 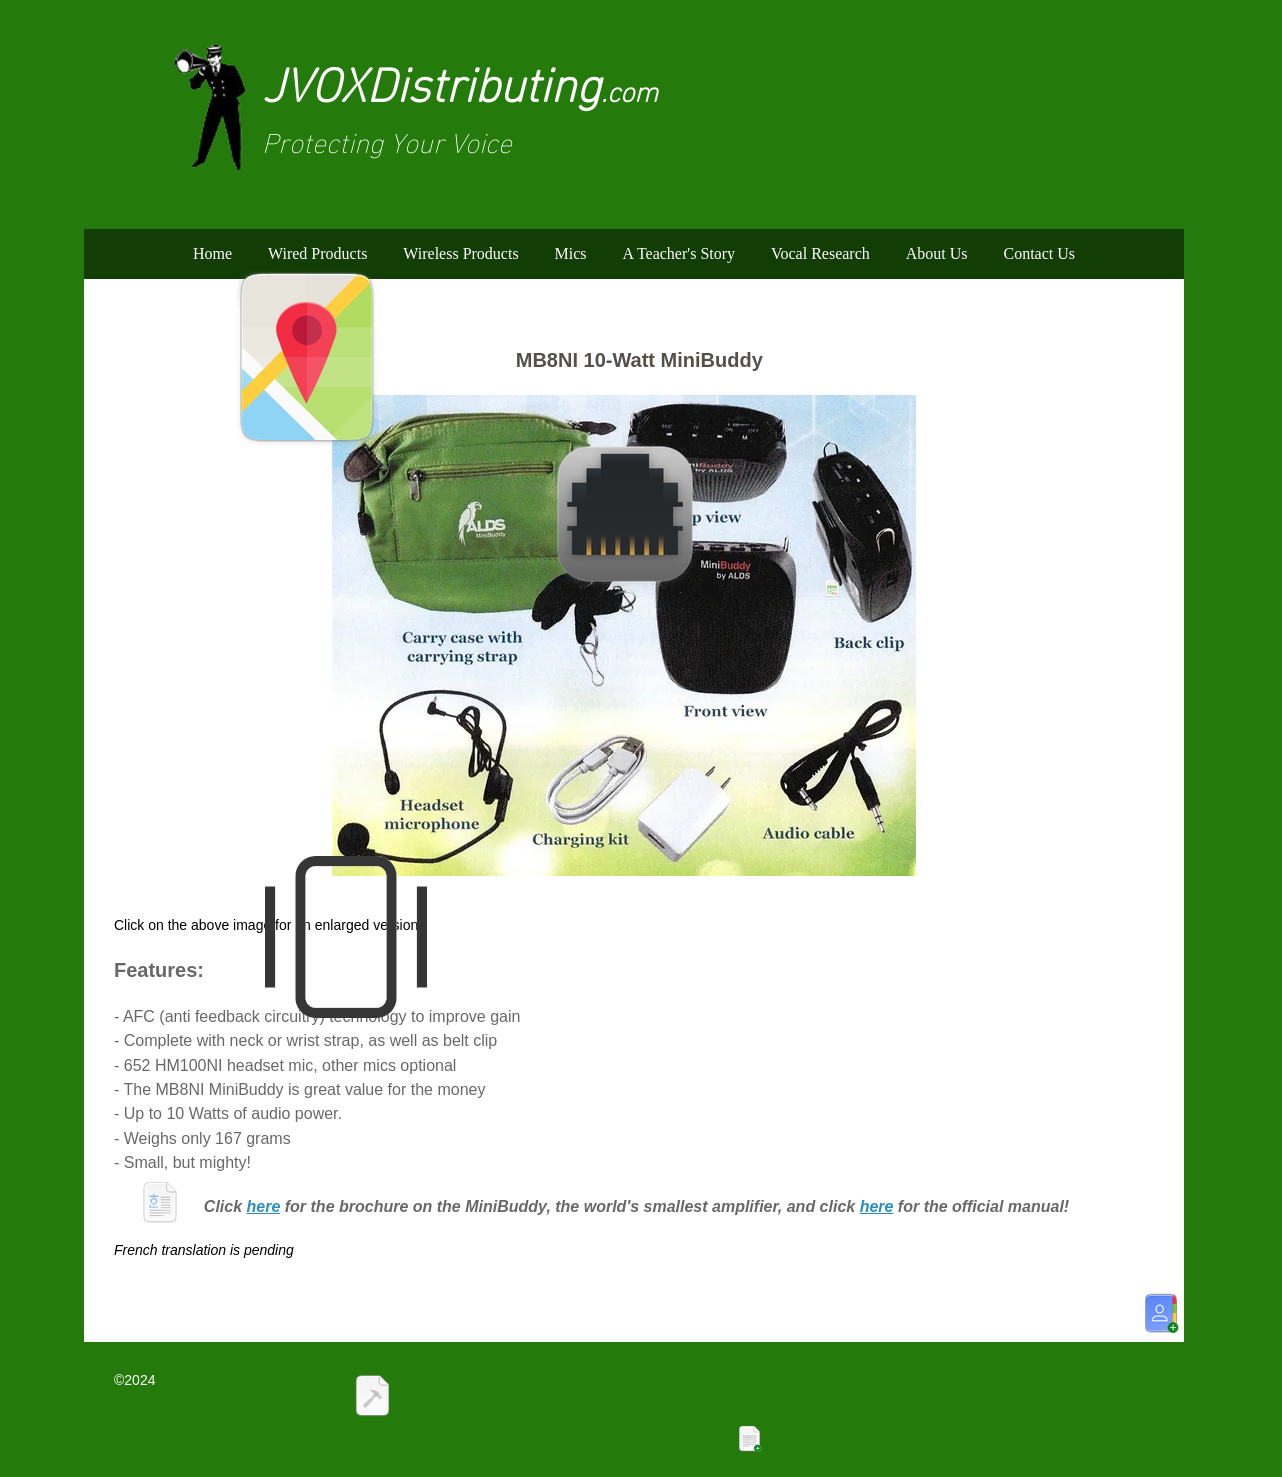 What do you see at coordinates (307, 357) in the screenshot?
I see `open a GPX file containing GPS route data` at bounding box center [307, 357].